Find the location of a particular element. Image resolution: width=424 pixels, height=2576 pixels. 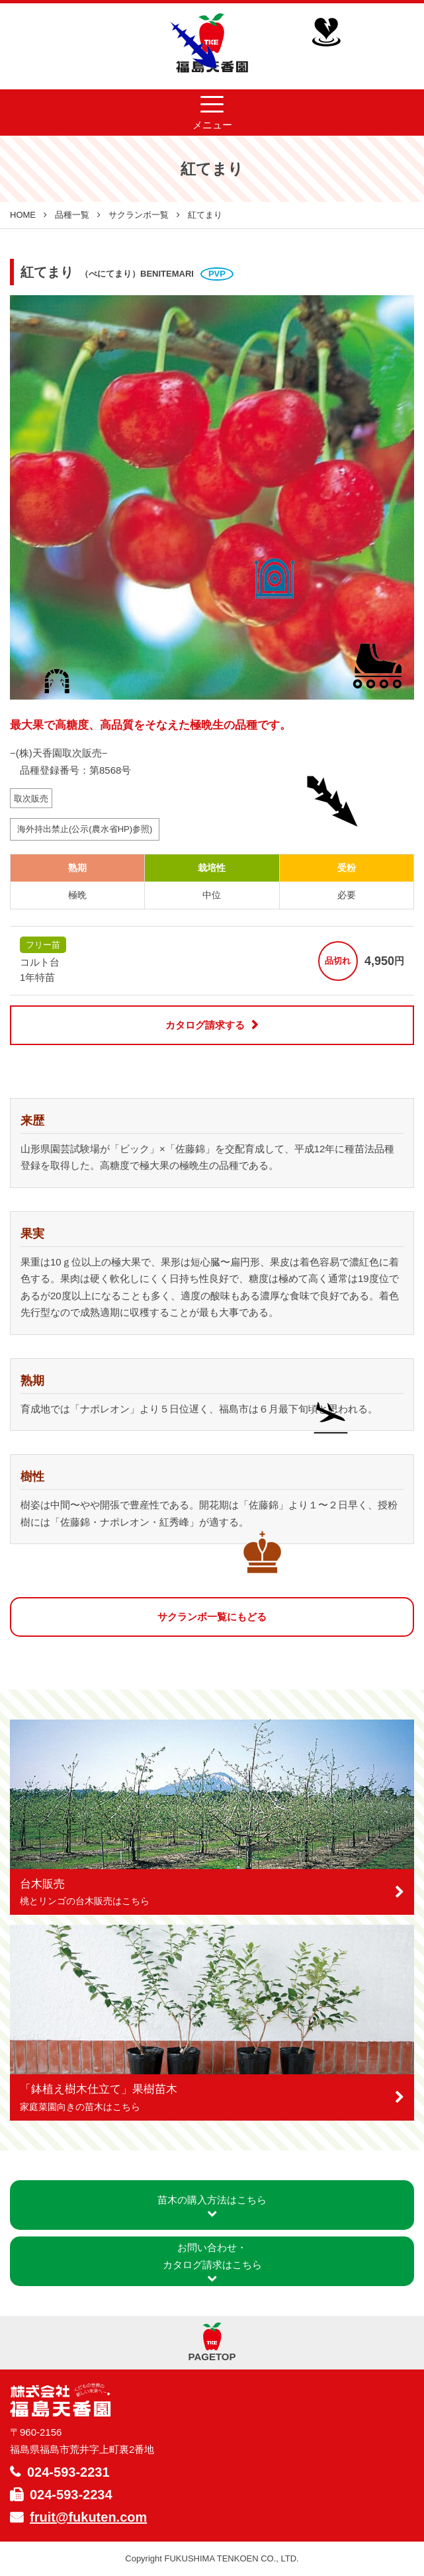

enter a dungeon or underground level is located at coordinates (57, 681).